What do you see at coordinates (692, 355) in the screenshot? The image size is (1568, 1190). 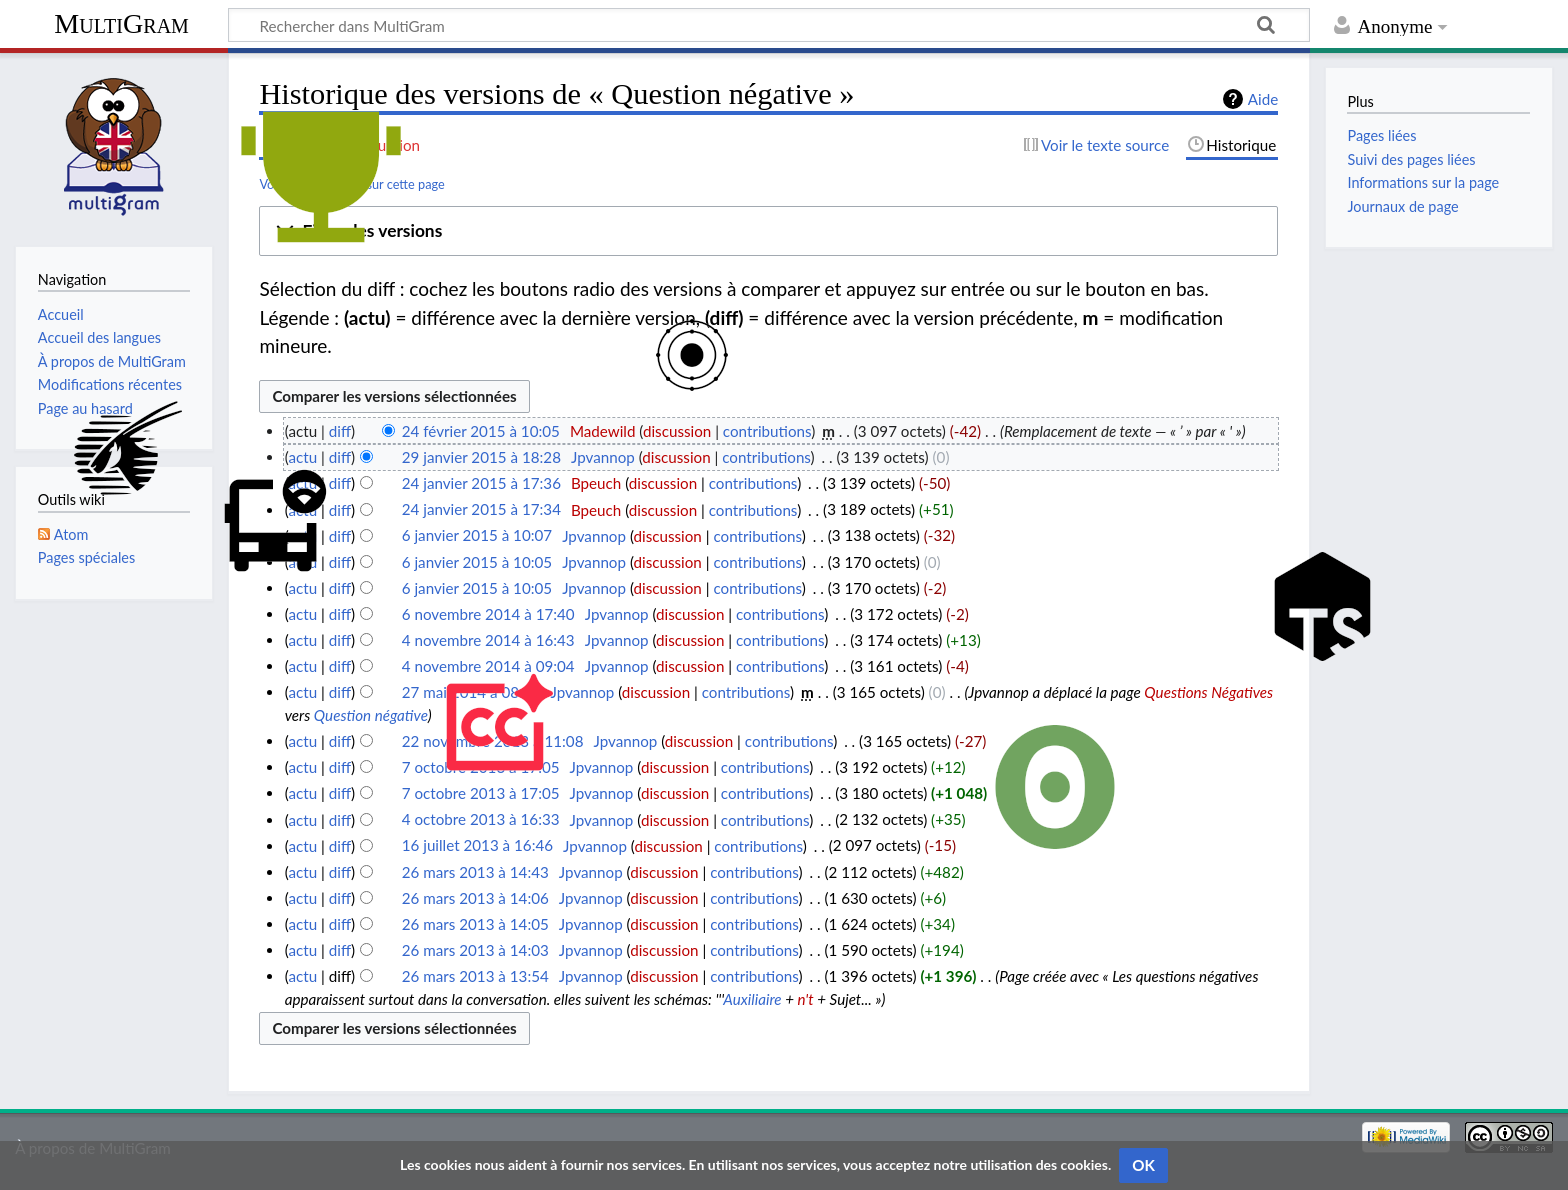 I see `KDE Neon Linux distribution logo` at bounding box center [692, 355].